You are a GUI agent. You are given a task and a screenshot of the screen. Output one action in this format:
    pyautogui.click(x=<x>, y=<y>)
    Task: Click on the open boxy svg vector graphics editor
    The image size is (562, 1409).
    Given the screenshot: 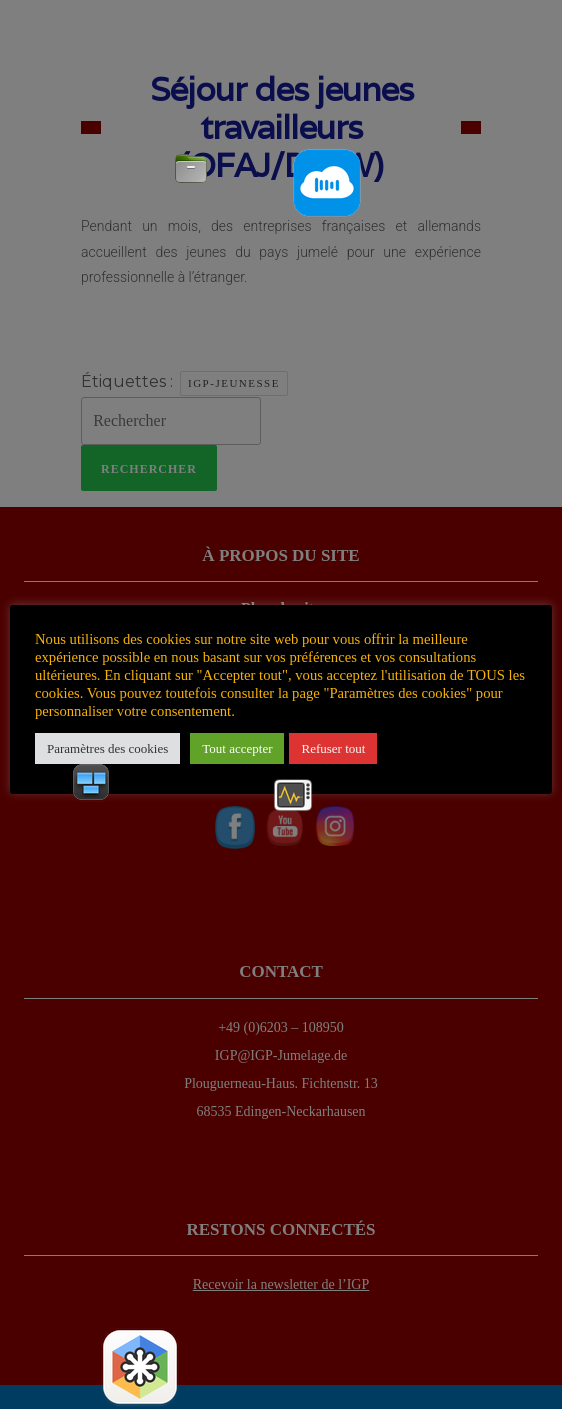 What is the action you would take?
    pyautogui.click(x=140, y=1367)
    